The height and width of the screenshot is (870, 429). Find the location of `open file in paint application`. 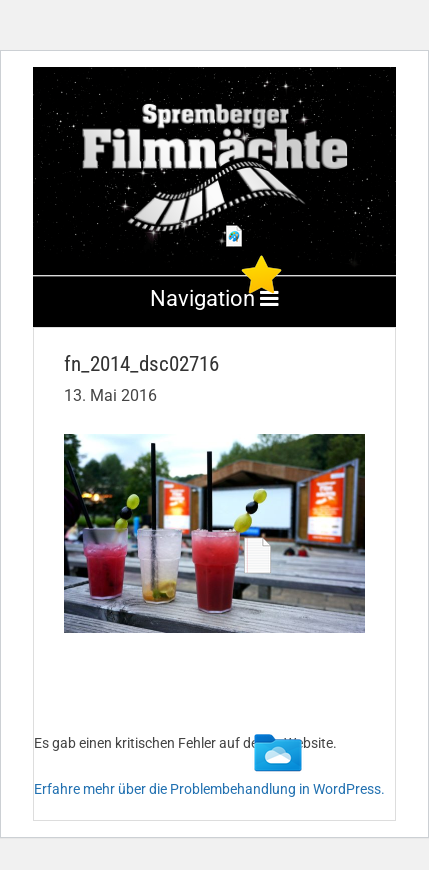

open file in paint application is located at coordinates (234, 236).